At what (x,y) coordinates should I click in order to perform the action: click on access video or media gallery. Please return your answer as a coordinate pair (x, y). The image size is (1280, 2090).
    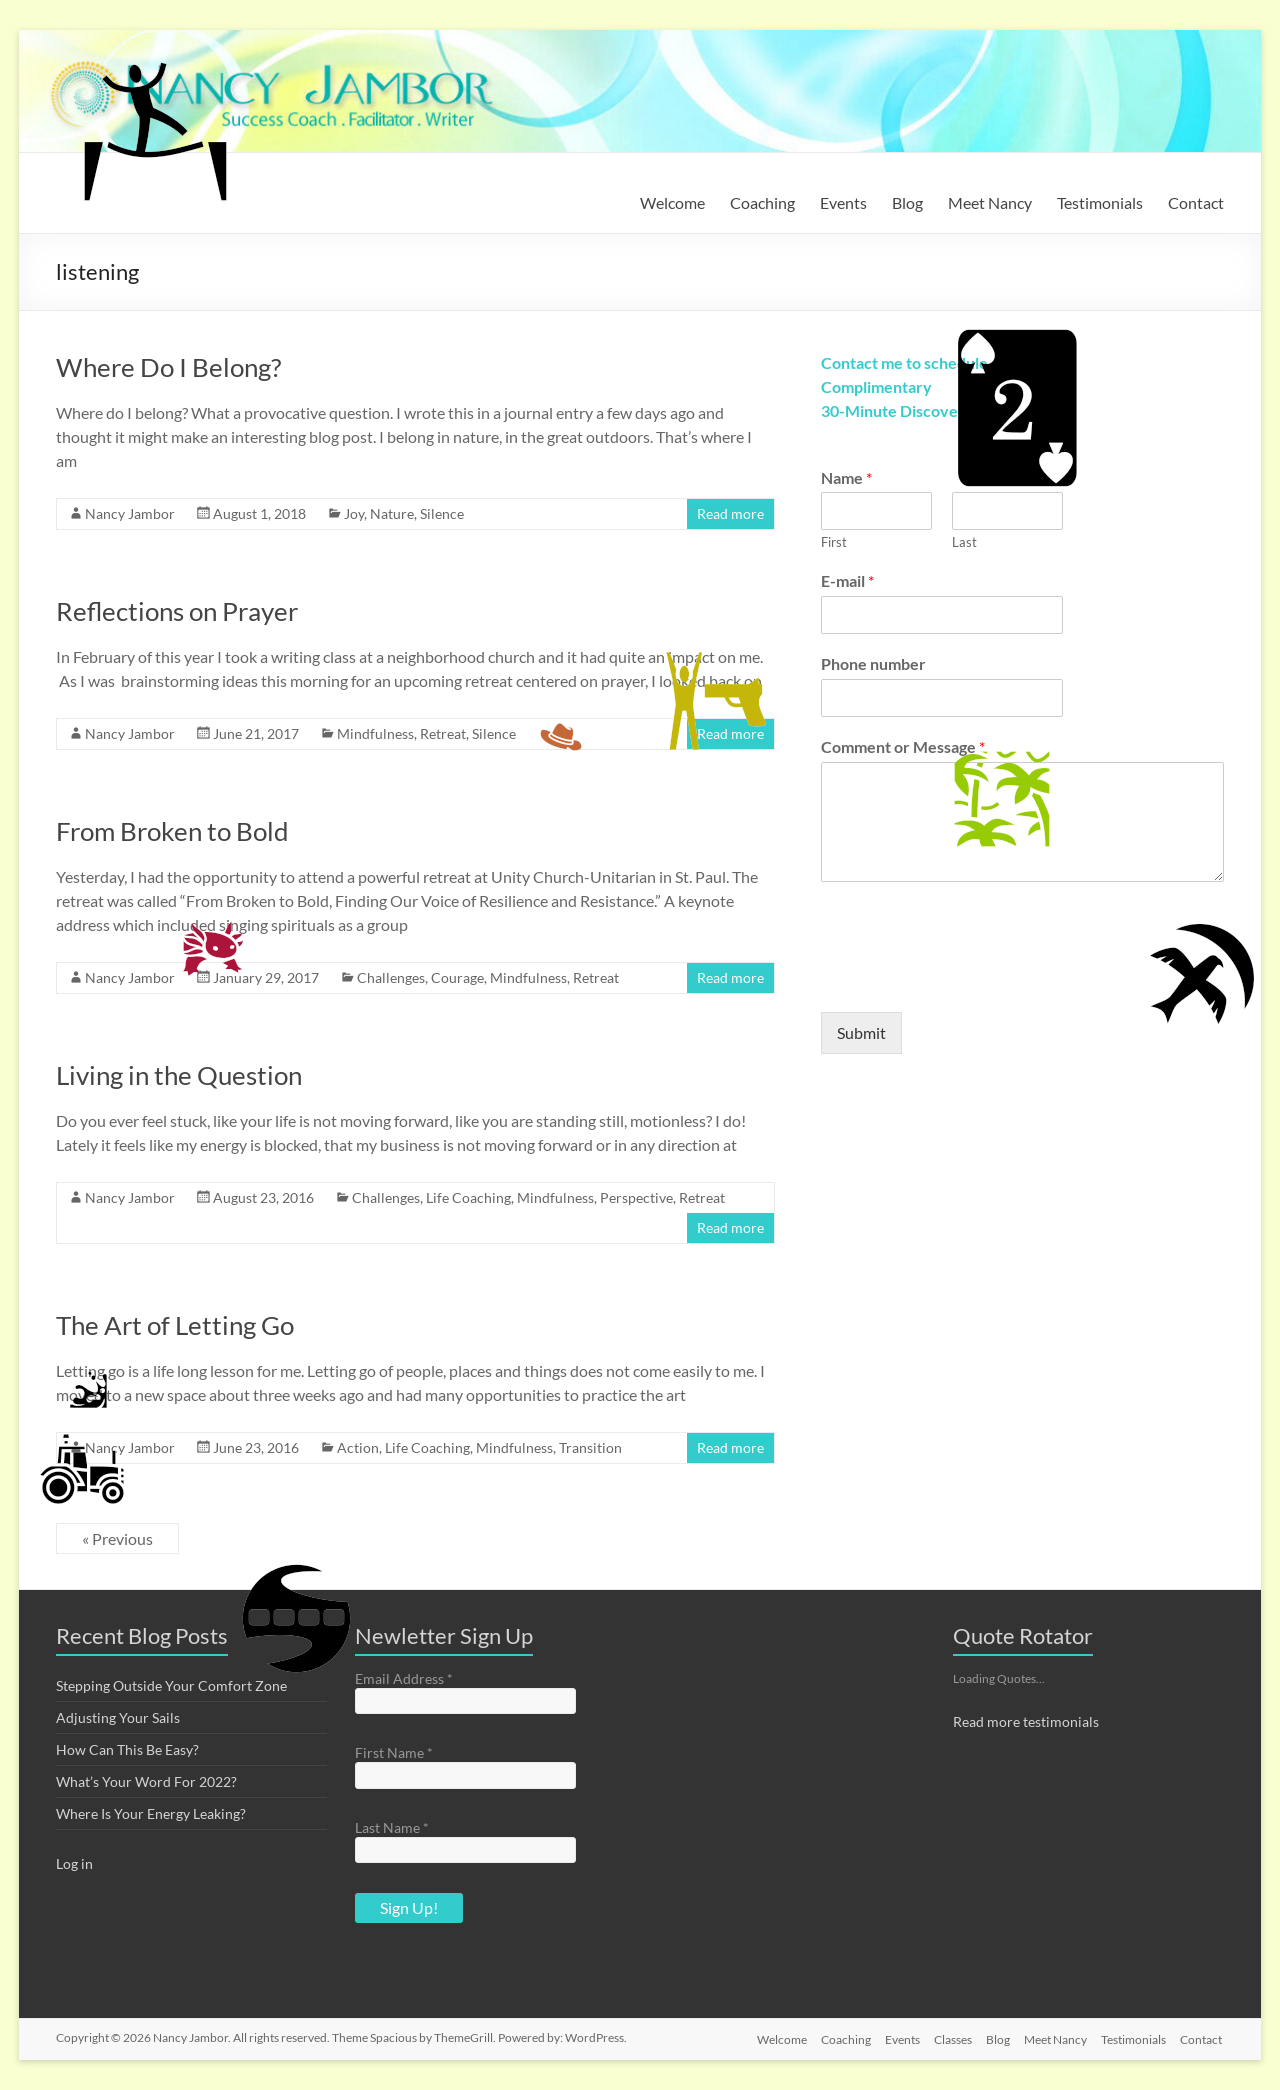
    Looking at the image, I should click on (296, 1618).